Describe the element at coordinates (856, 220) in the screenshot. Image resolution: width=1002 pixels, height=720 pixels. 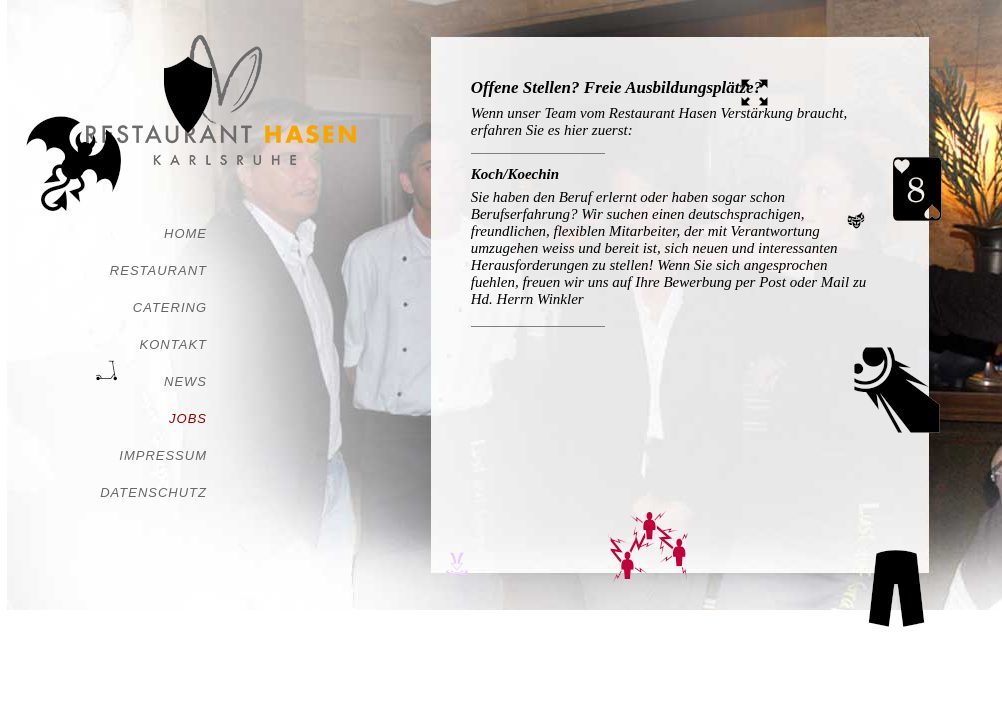
I see `access theater or entertainment section` at that location.